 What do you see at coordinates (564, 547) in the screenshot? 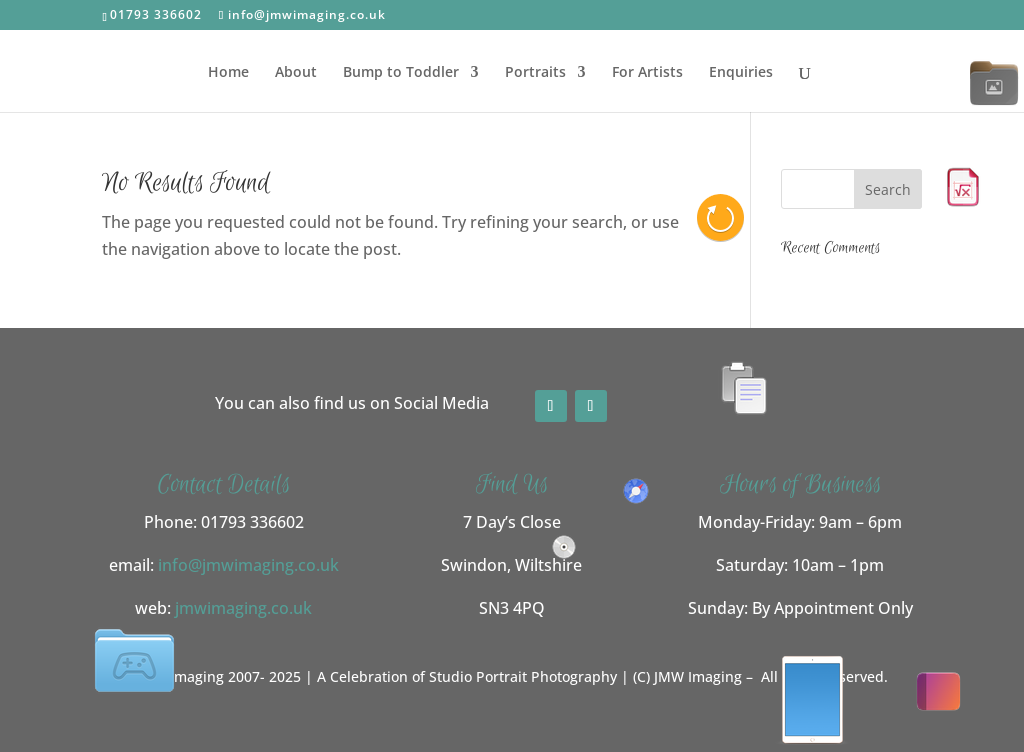
I see `indicates a DVD+R disc drive or media` at bounding box center [564, 547].